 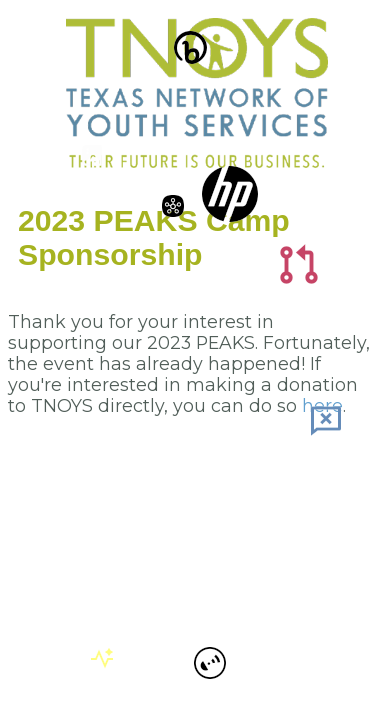 What do you see at coordinates (299, 265) in the screenshot?
I see `view or create a git pull request` at bounding box center [299, 265].